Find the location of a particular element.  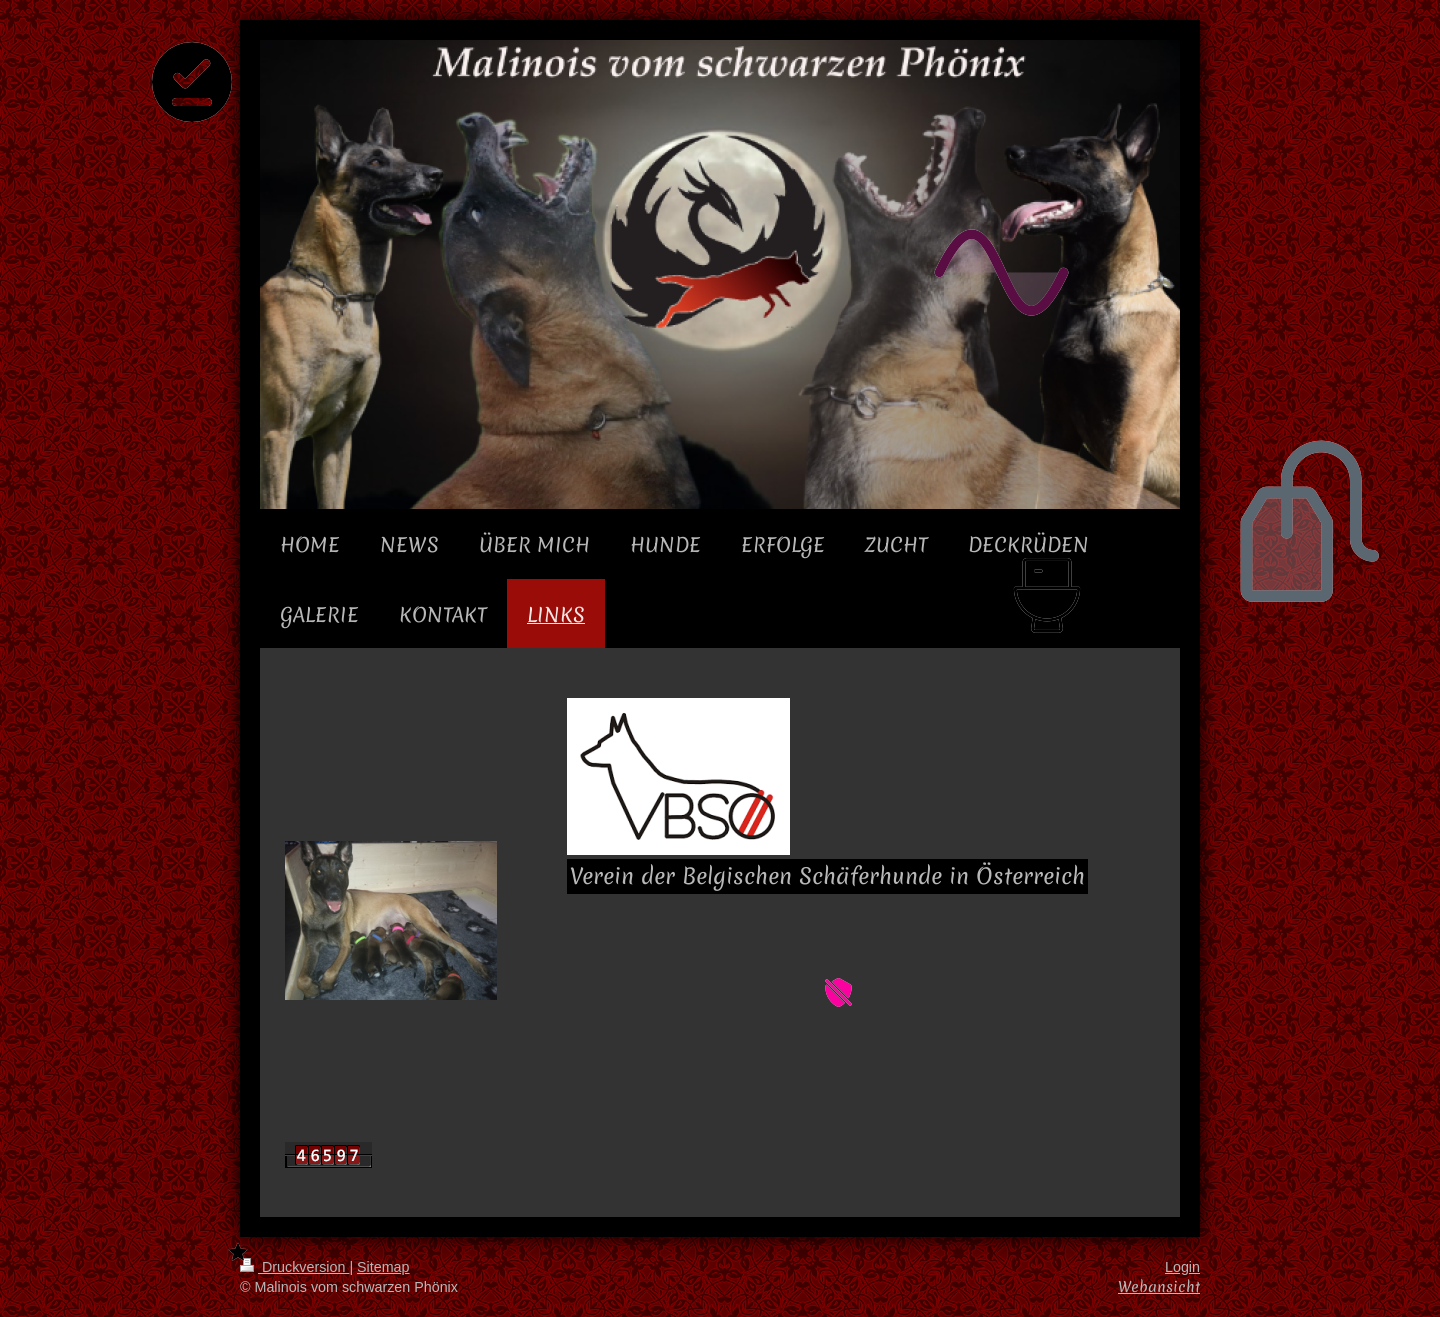

adjust audio or sound wave settings is located at coordinates (1001, 272).